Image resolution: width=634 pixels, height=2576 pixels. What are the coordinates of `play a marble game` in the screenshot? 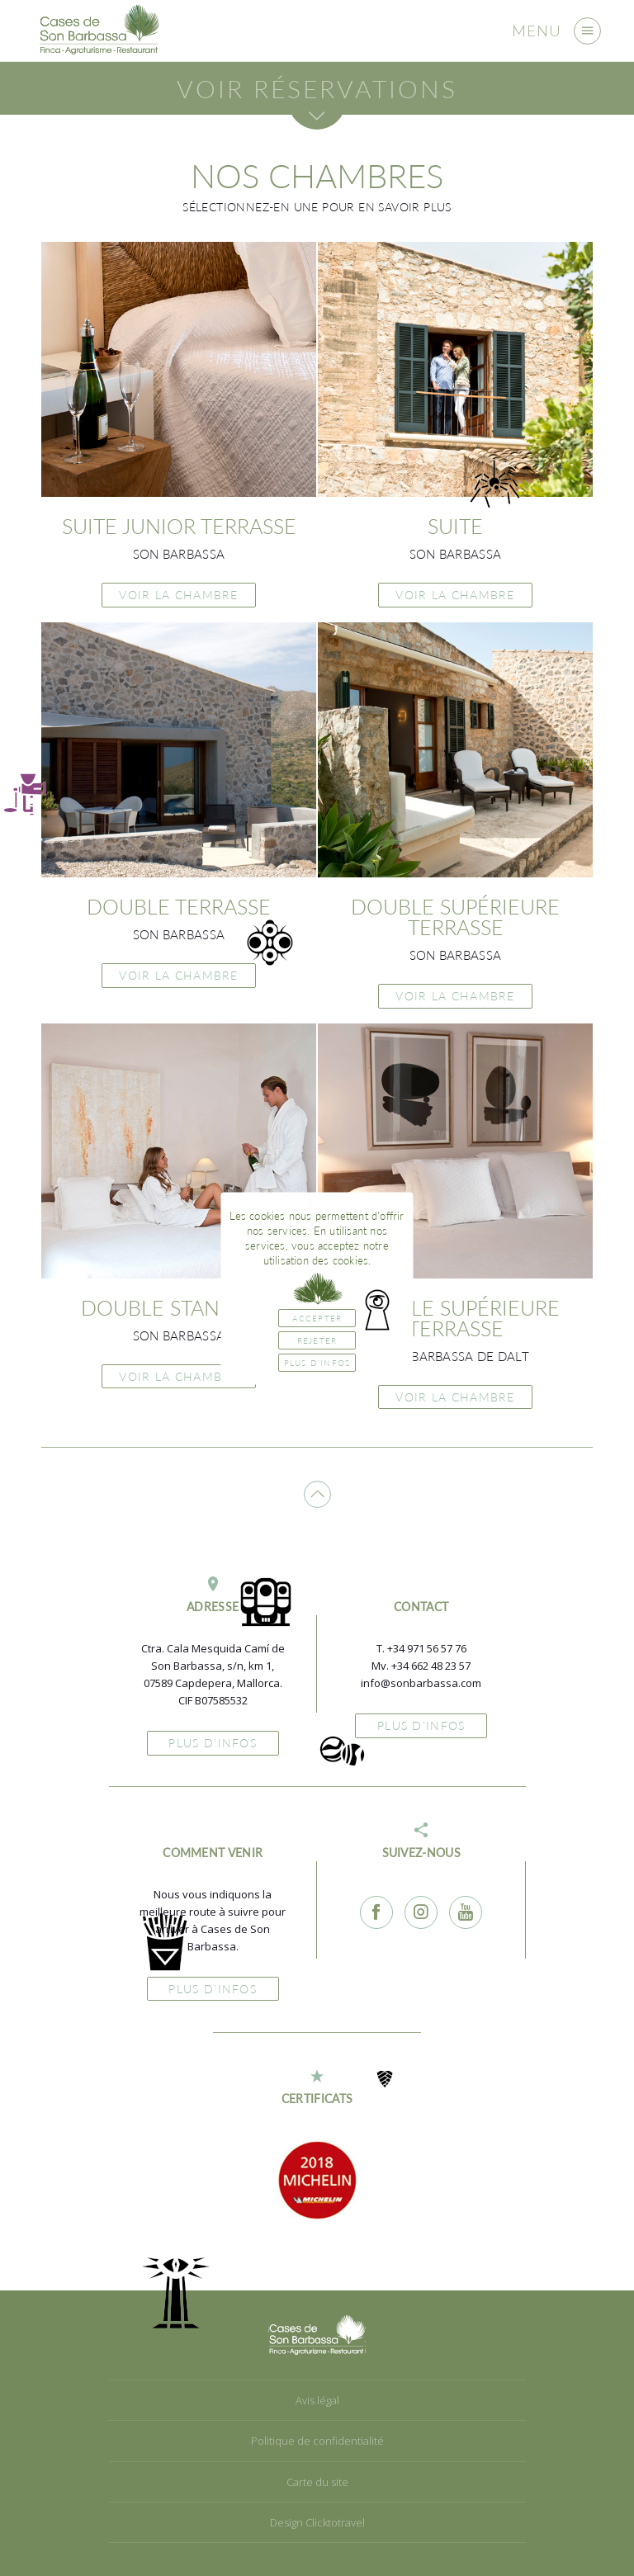 It's located at (342, 1745).